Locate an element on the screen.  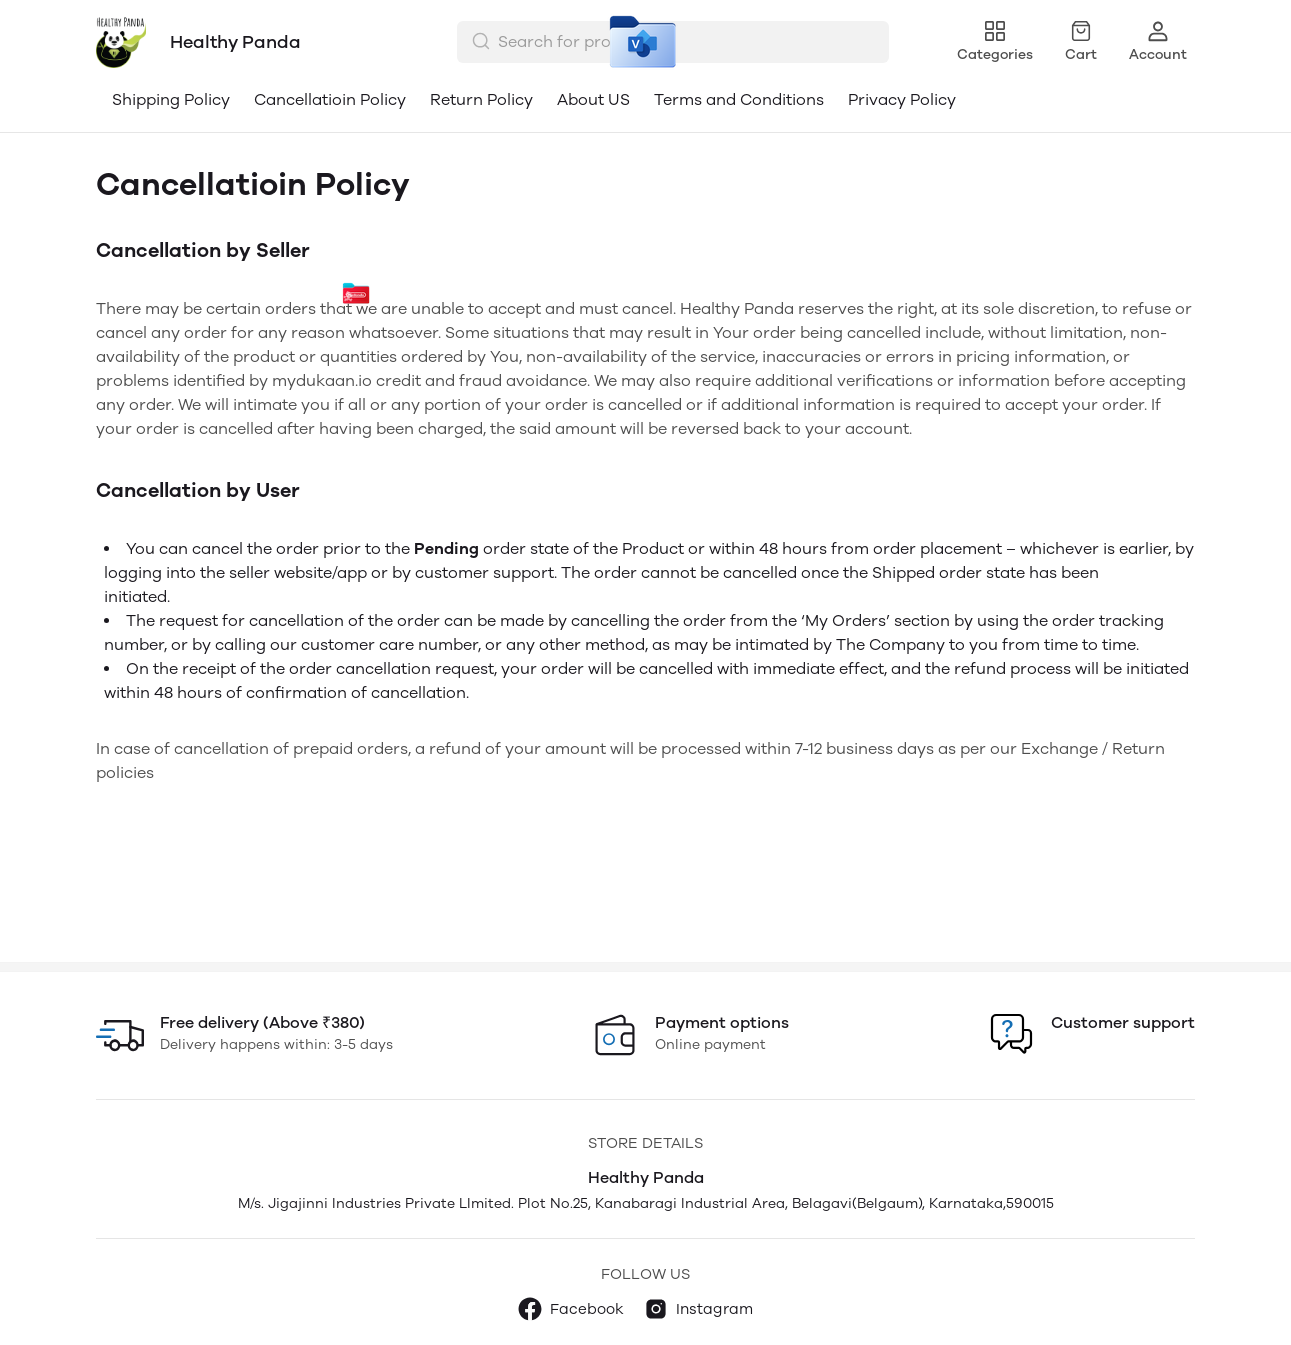
open folder containing microsoft visio files is located at coordinates (642, 43).